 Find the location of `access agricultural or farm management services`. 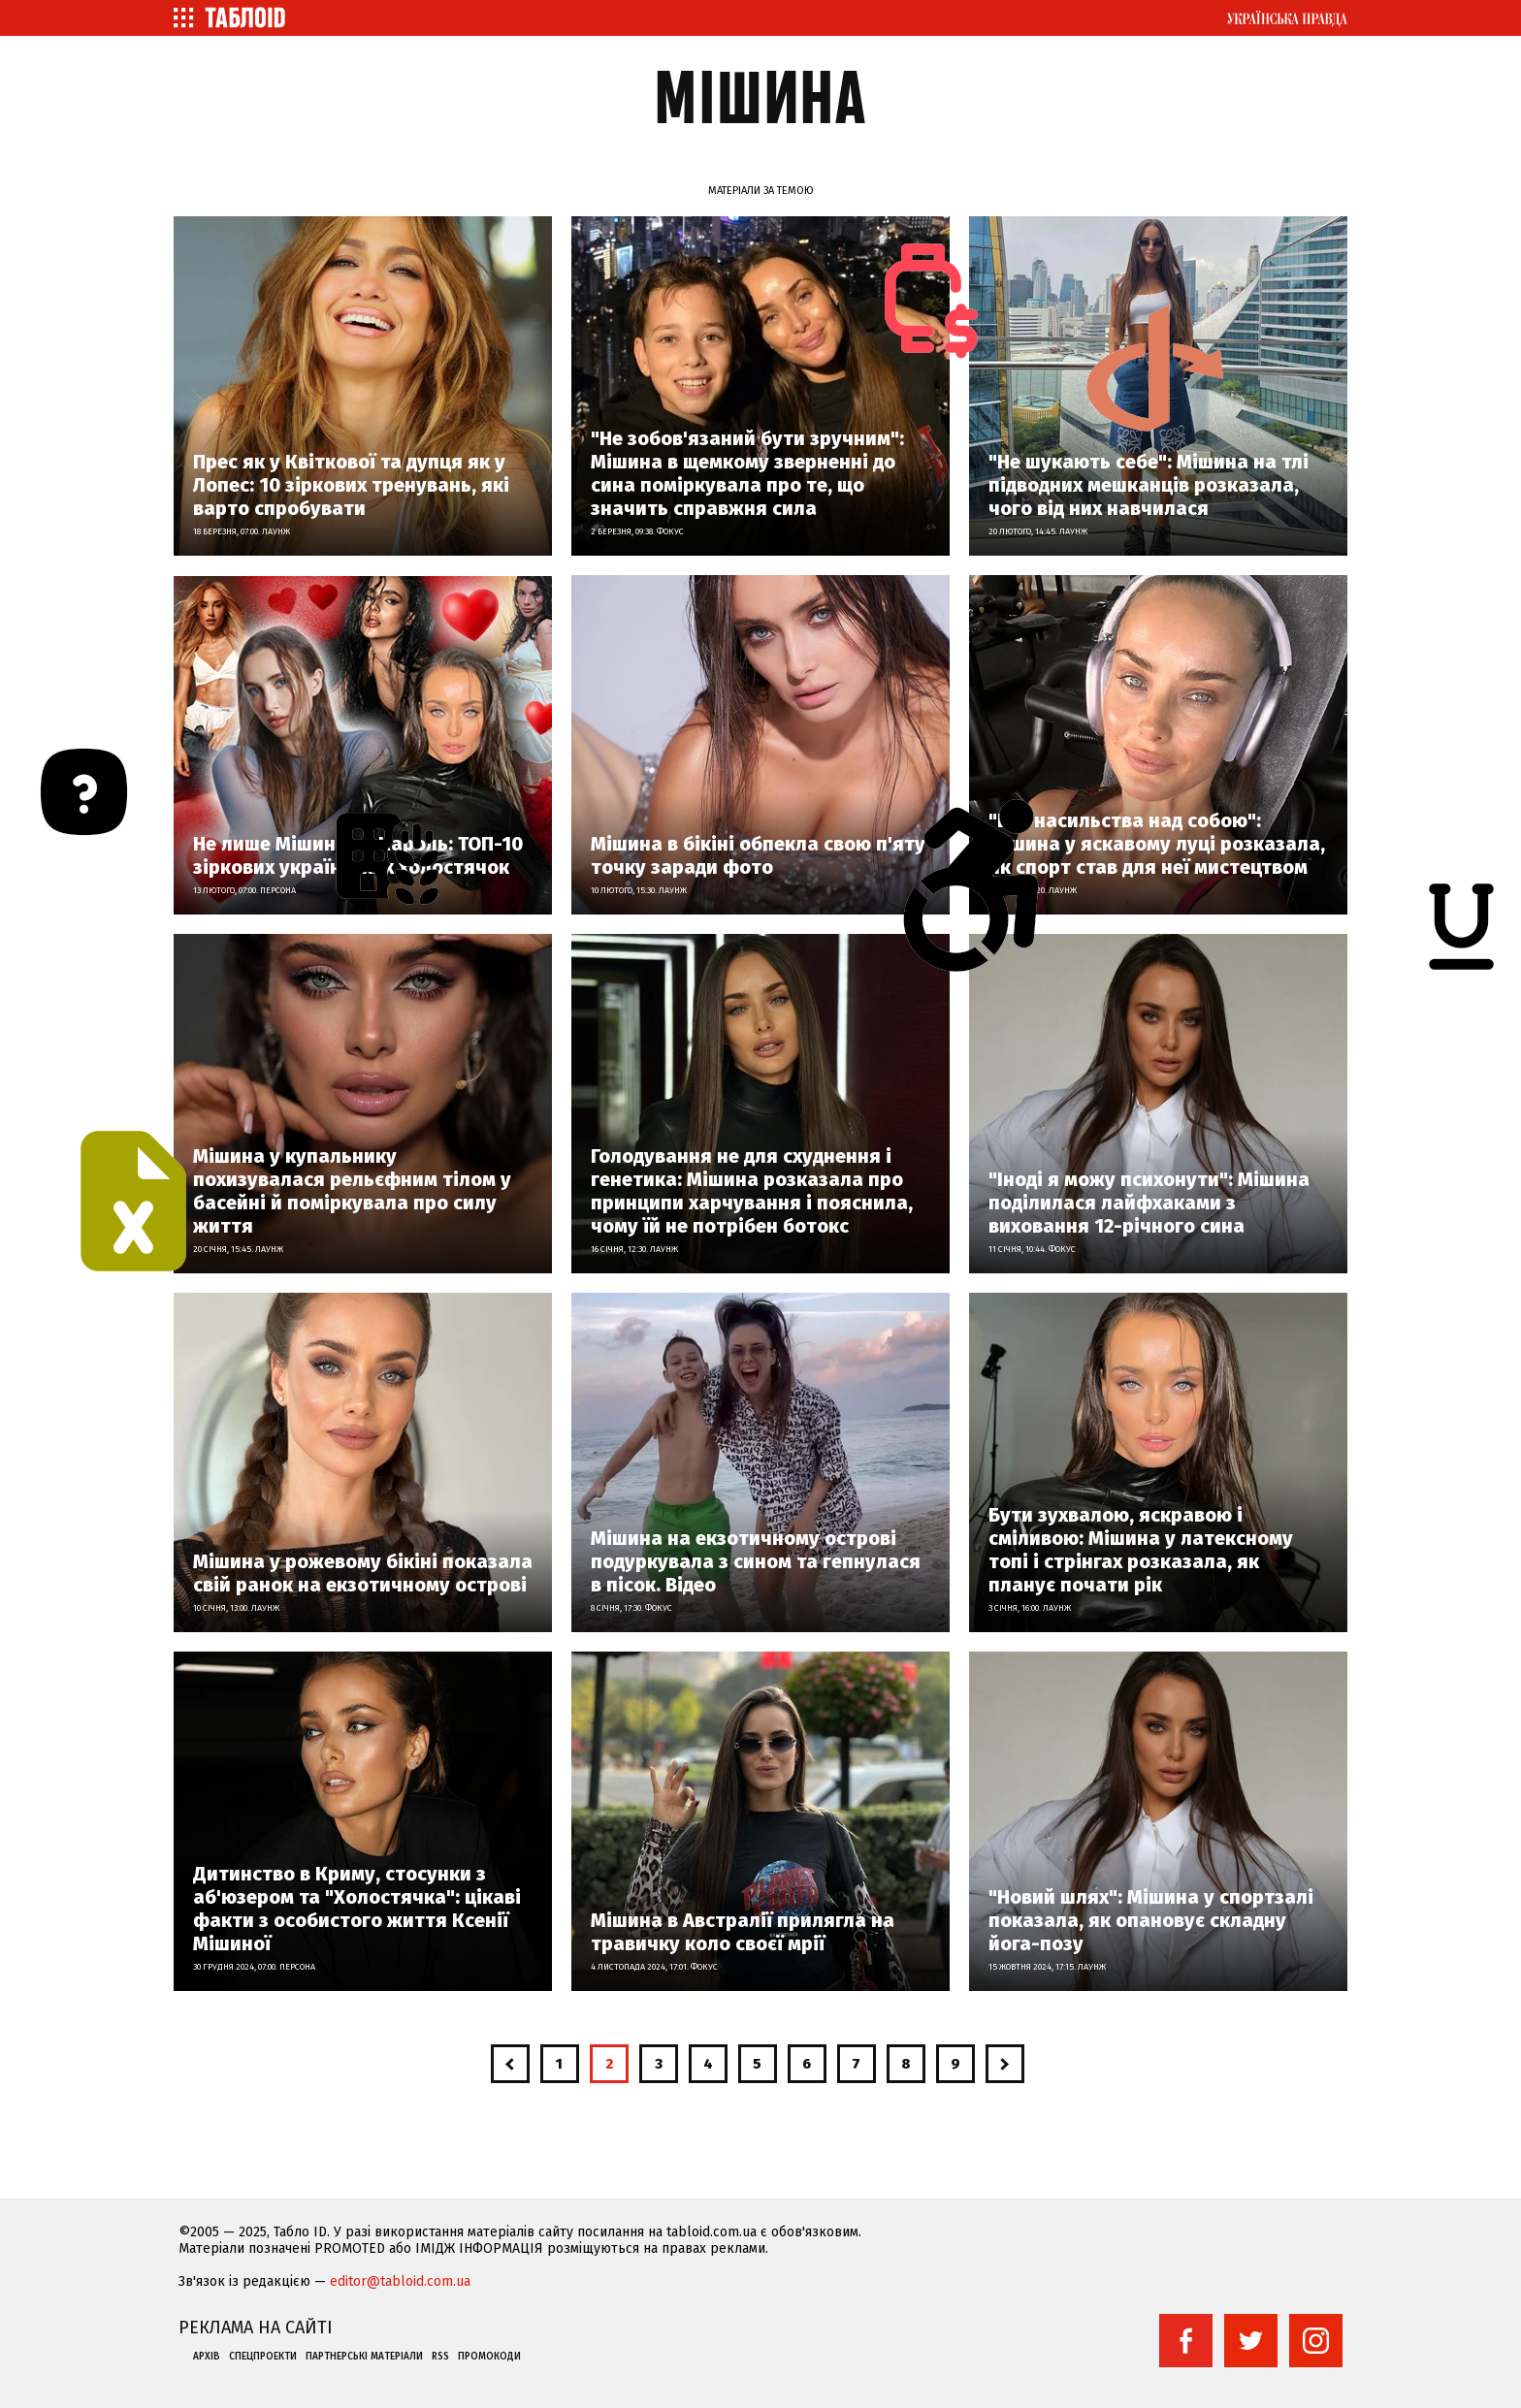

access agricultural or farm management services is located at coordinates (384, 855).